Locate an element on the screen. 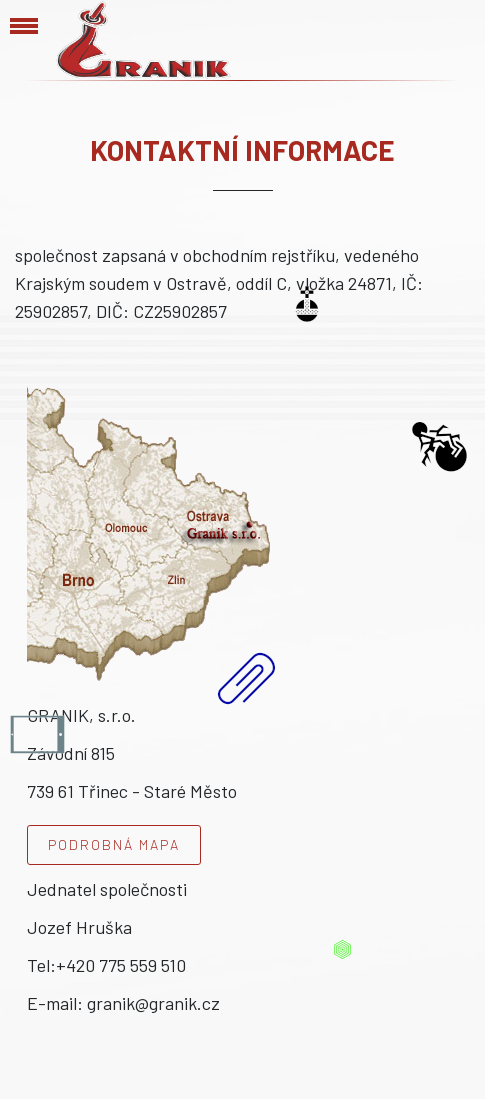 This screenshot has height=1099, width=485. indicates electrical or energy-based attack is located at coordinates (439, 446).